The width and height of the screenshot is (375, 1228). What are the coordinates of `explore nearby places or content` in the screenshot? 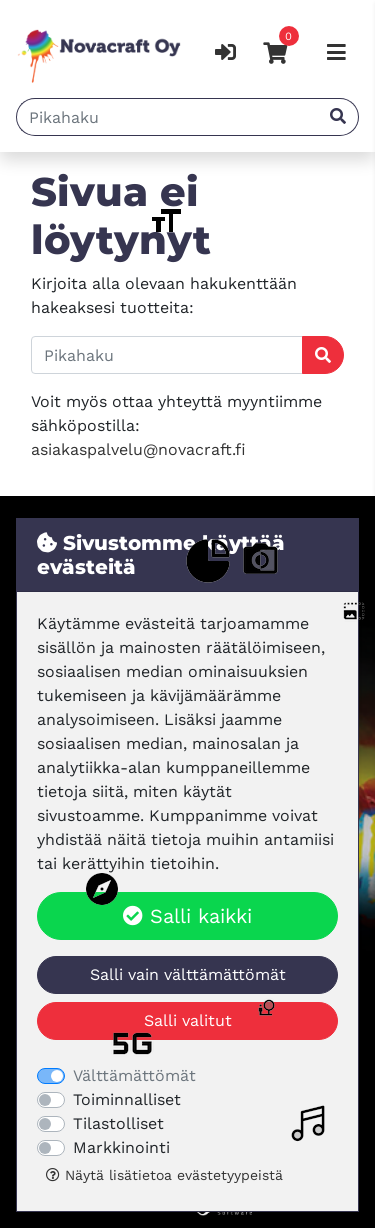 It's located at (102, 889).